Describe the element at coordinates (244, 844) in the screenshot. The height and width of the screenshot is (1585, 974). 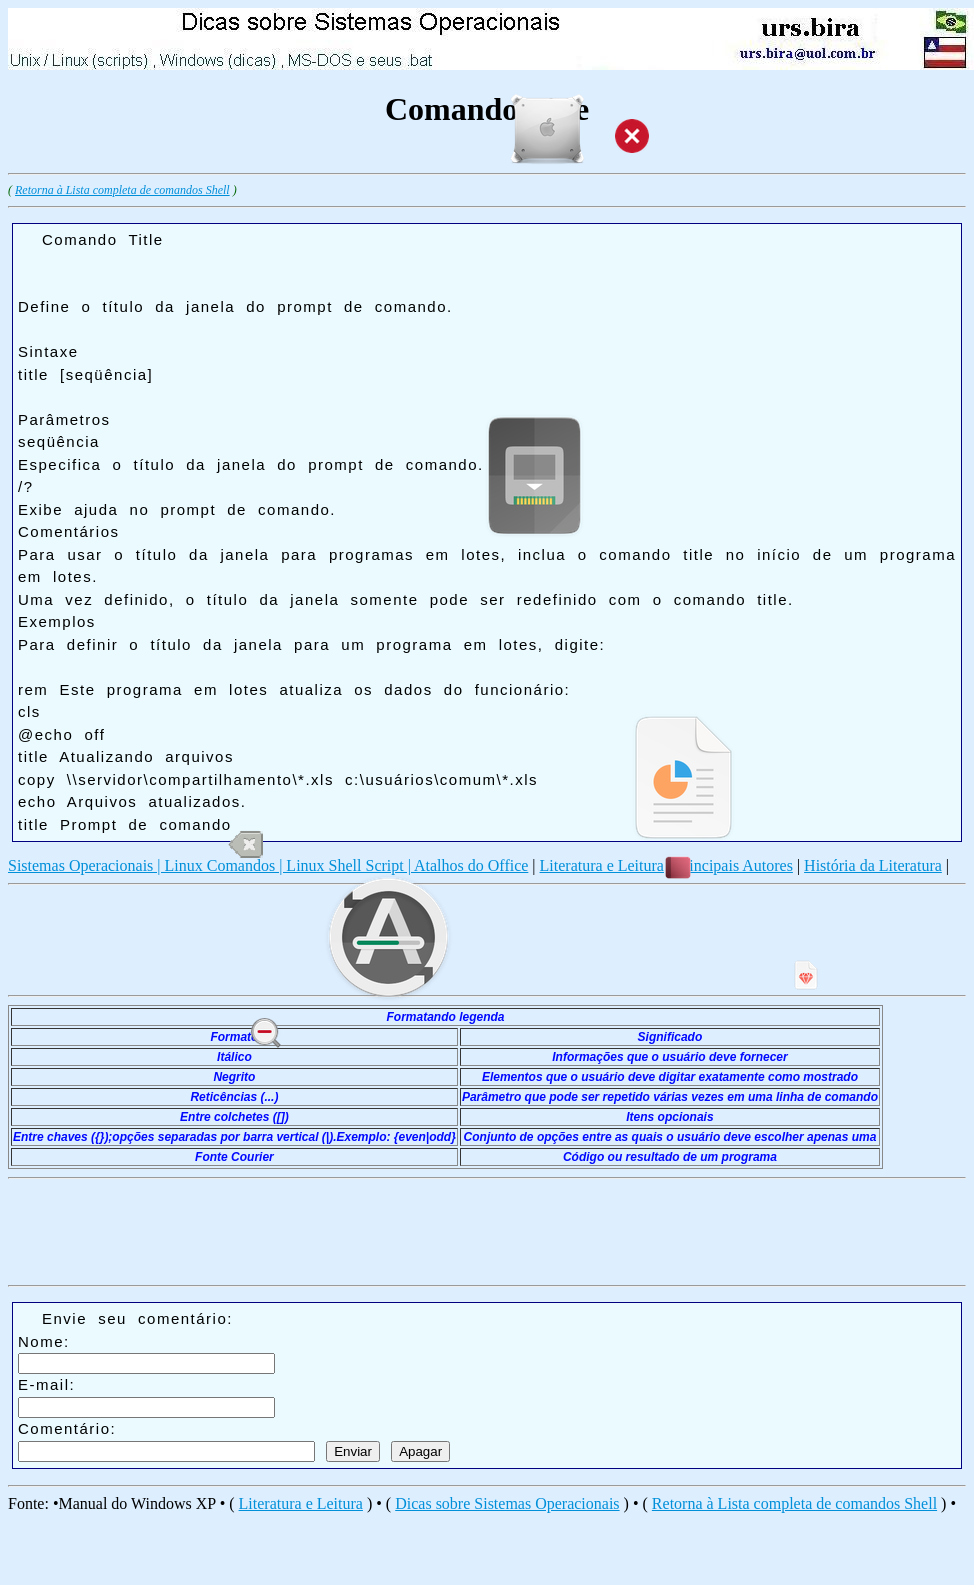
I see `clear or delete entered text` at that location.